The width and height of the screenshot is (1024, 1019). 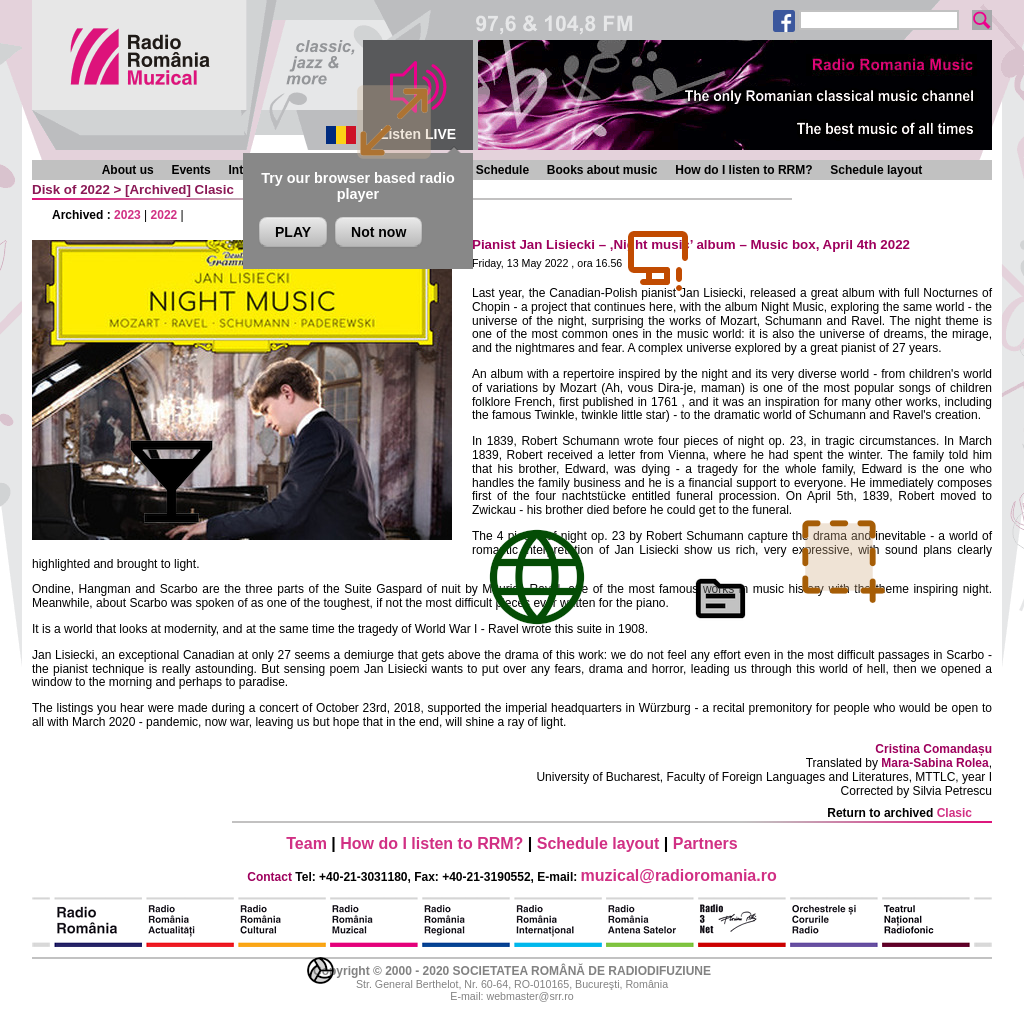 I want to click on access volleyball or beach sports content, so click(x=320, y=970).